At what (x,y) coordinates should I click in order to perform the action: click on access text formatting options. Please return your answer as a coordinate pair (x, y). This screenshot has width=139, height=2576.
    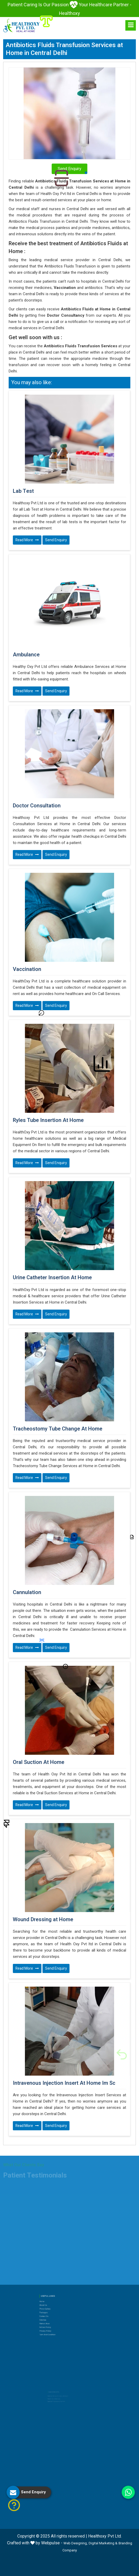
    Looking at the image, I should click on (46, 21).